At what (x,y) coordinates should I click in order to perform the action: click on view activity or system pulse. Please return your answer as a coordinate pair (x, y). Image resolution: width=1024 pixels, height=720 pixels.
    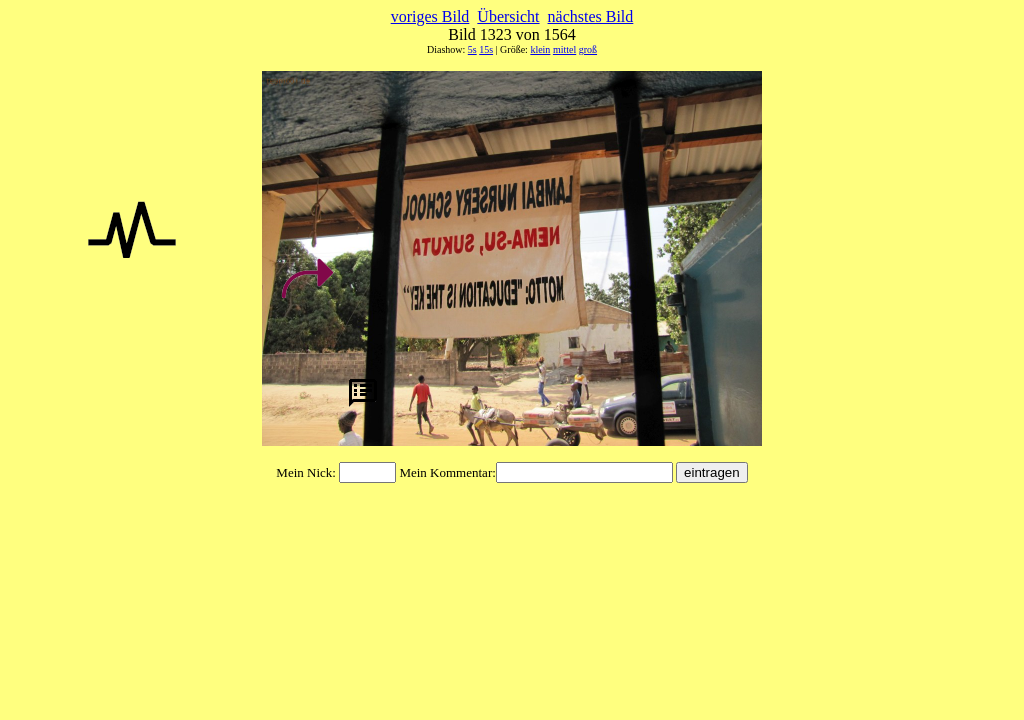
    Looking at the image, I should click on (132, 233).